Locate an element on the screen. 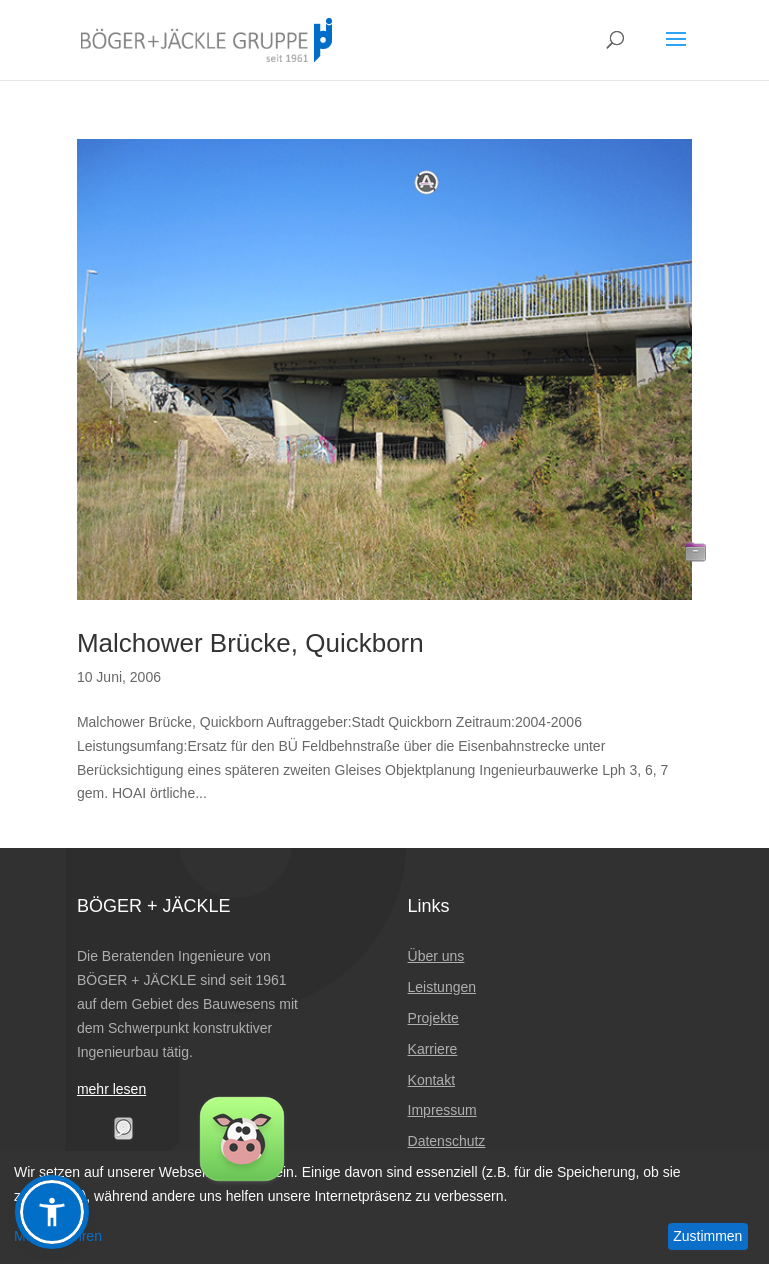 This screenshot has width=769, height=1264. open the calf audio plugin suite is located at coordinates (242, 1139).